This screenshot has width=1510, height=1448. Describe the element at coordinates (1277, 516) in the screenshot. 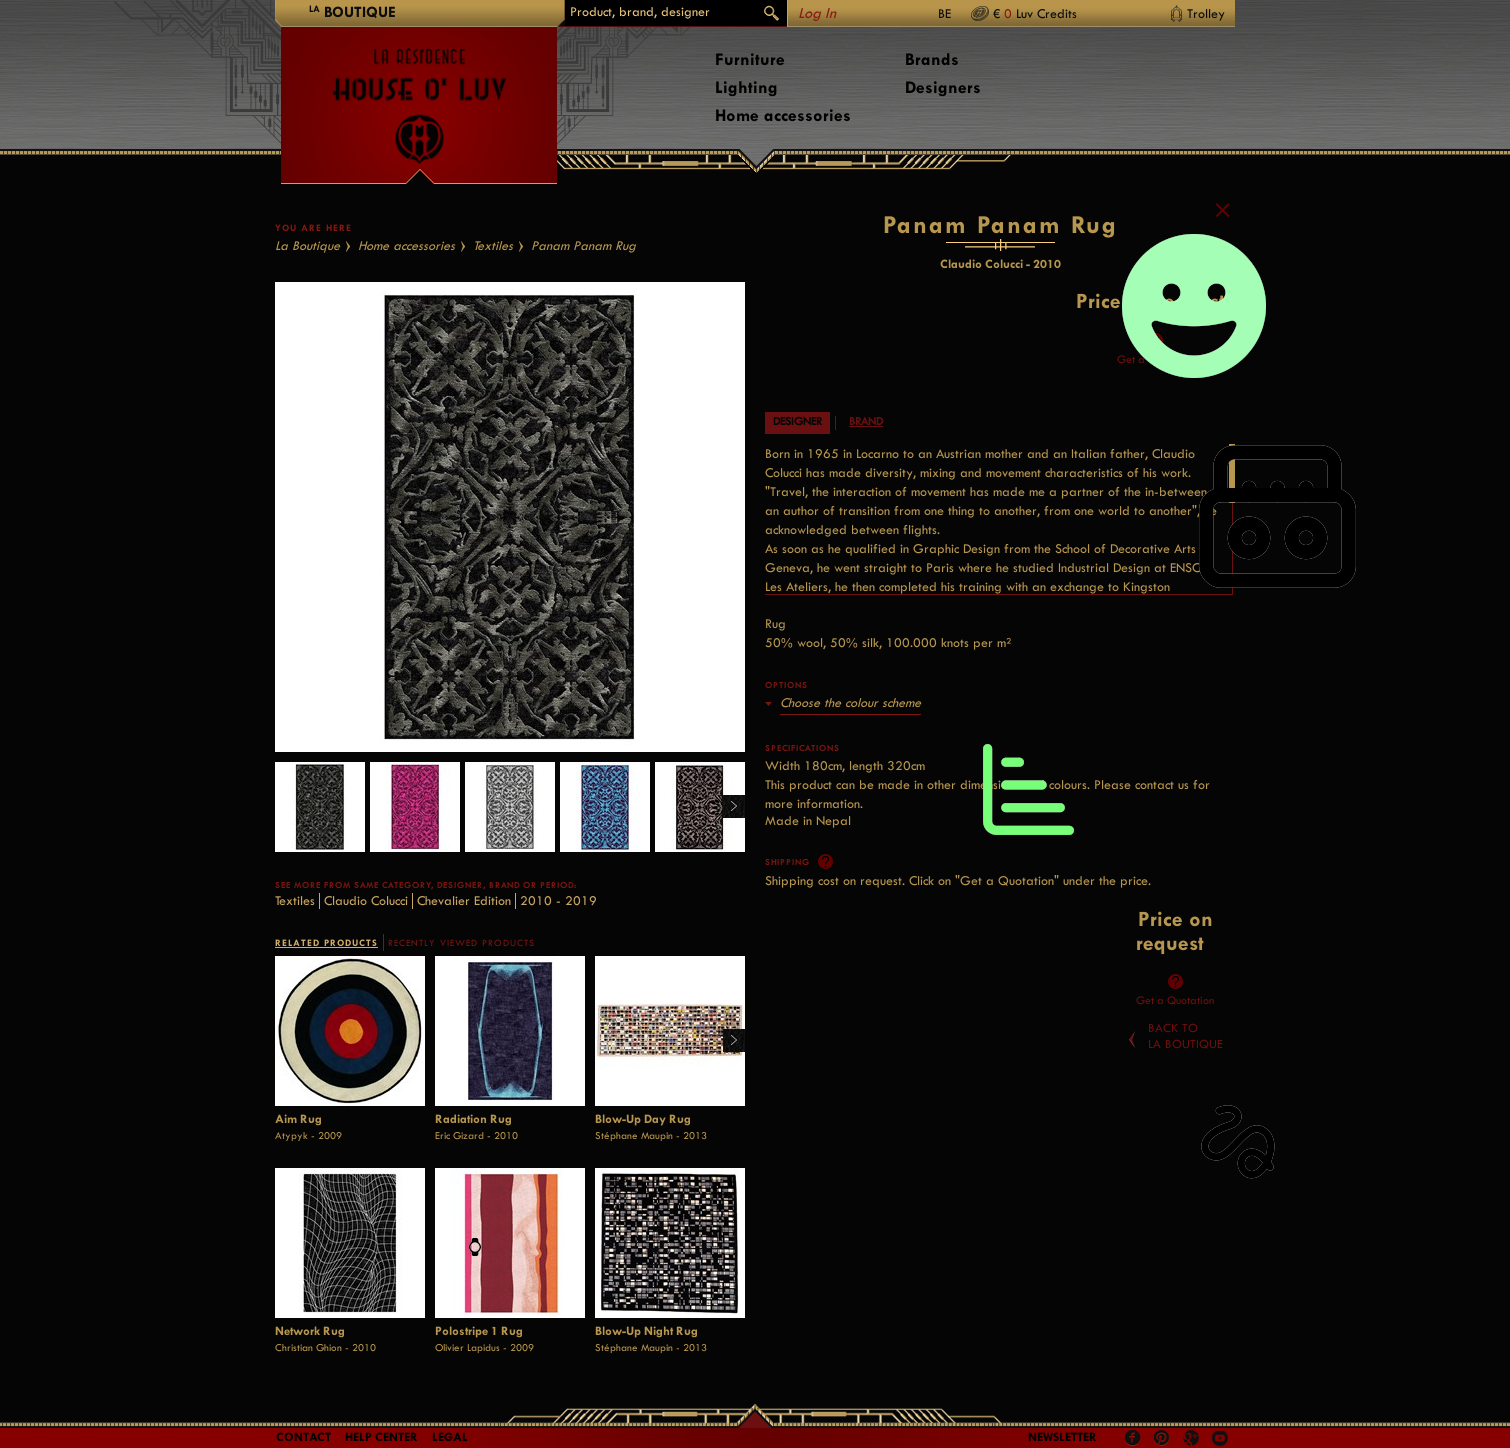

I see `play music or audio` at that location.